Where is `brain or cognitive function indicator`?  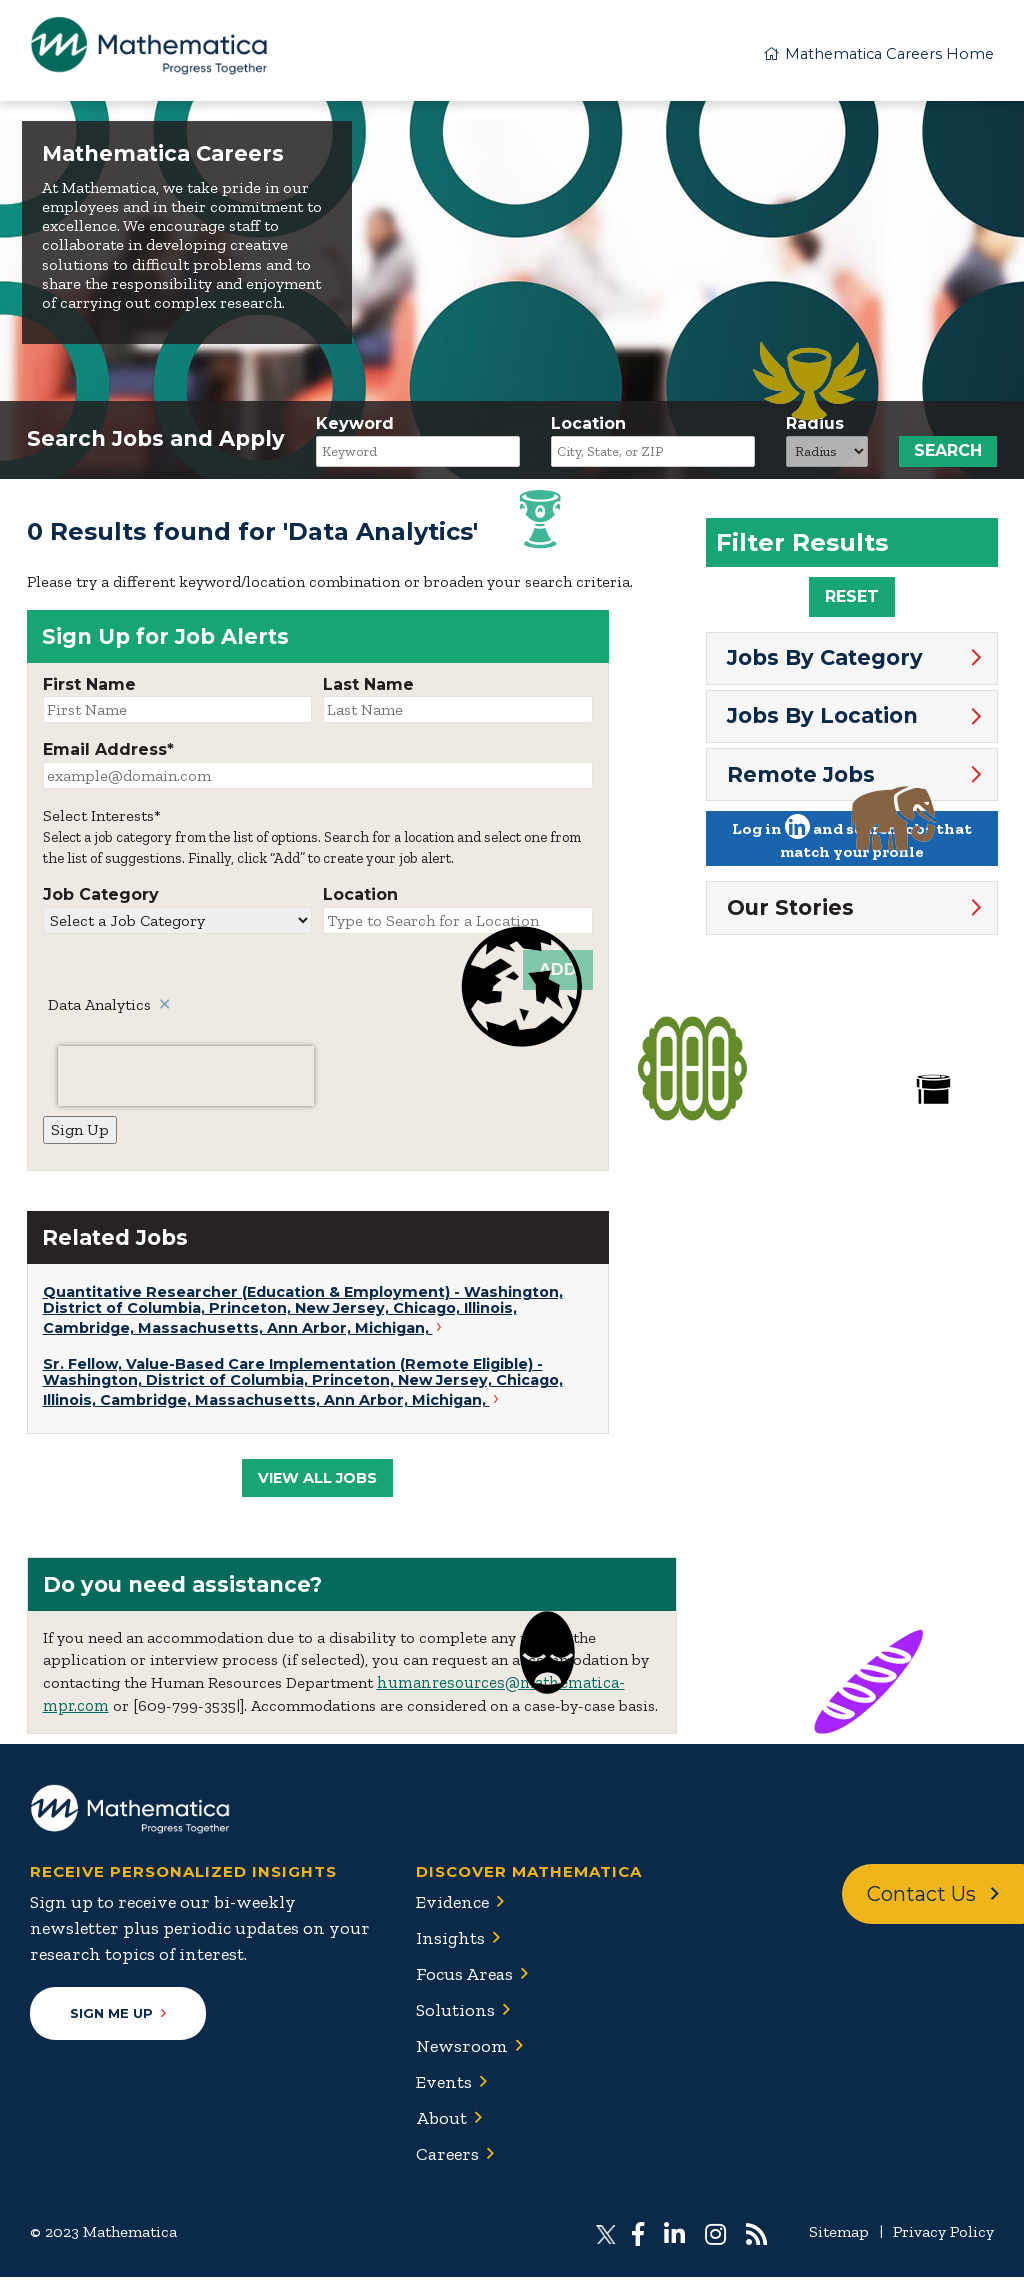 brain or cognitive function indicator is located at coordinates (692, 1068).